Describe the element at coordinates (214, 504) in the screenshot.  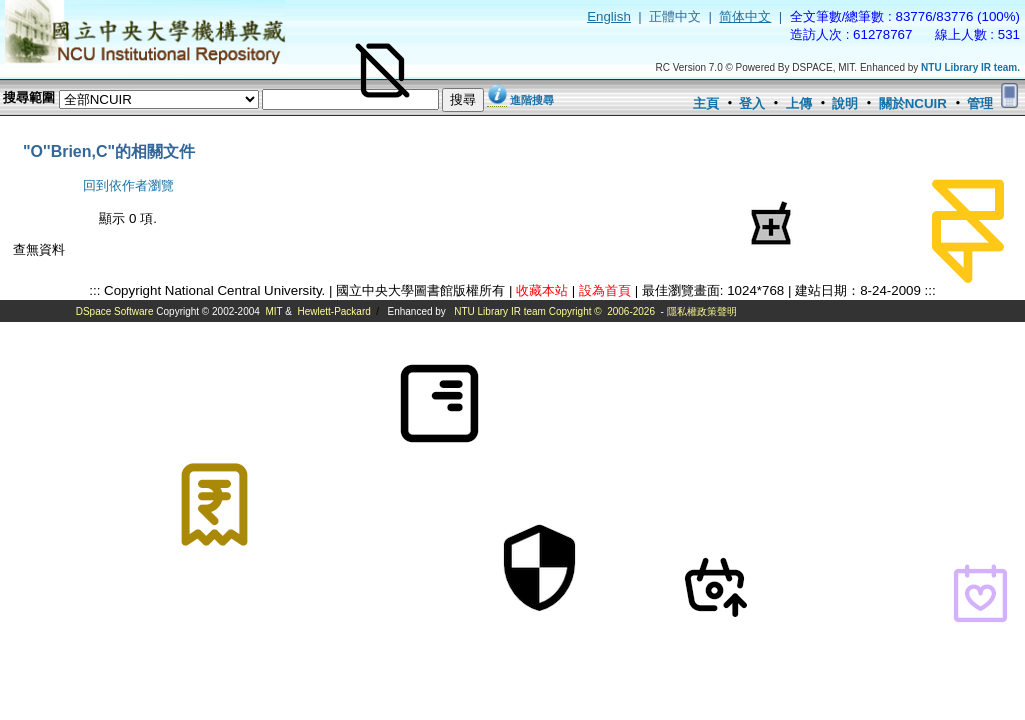
I see `view receipt or transaction in rupees` at that location.